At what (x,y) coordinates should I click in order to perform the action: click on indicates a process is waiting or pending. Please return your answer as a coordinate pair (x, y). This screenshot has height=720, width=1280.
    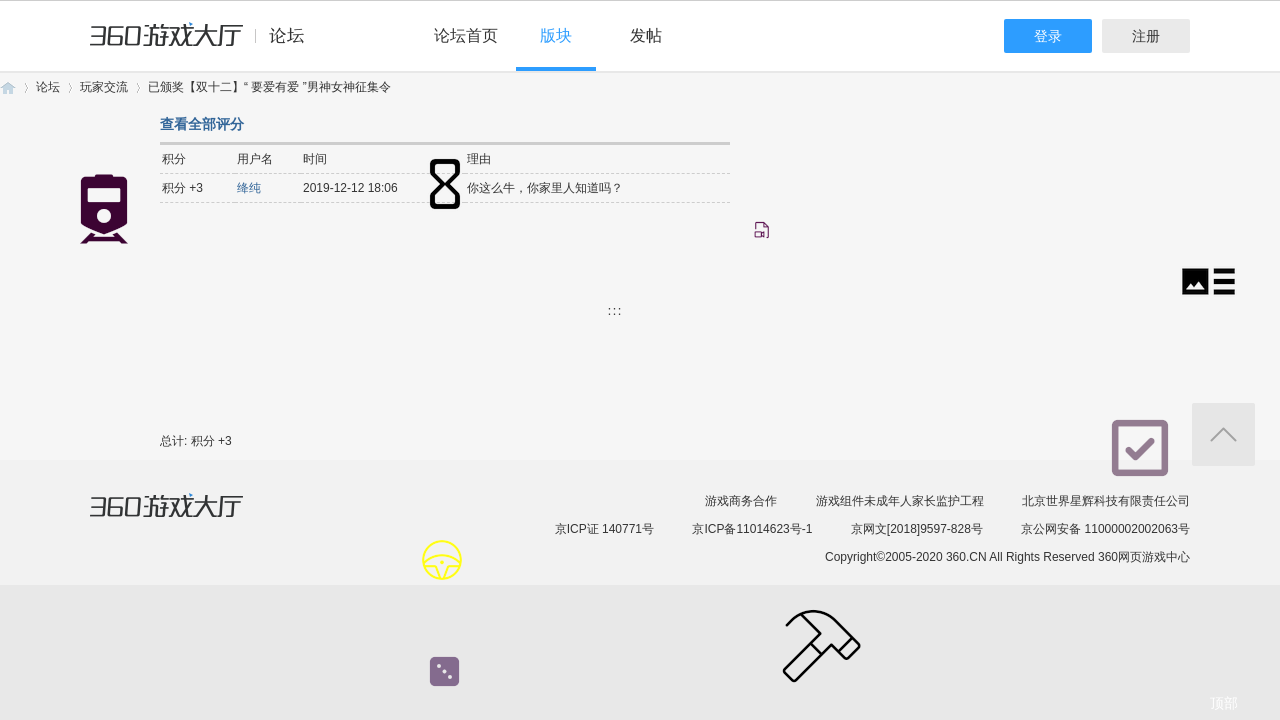
    Looking at the image, I should click on (445, 184).